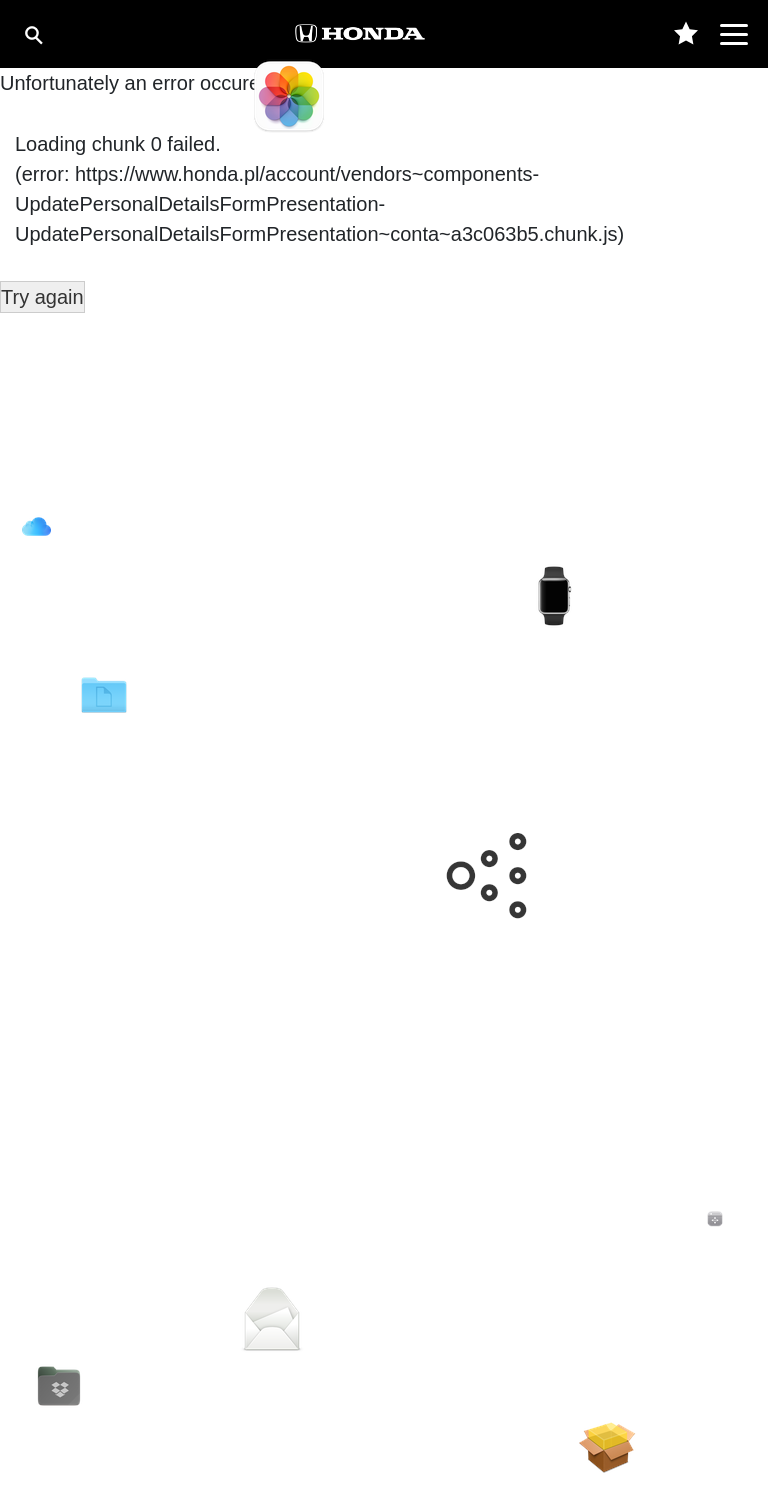  What do you see at coordinates (554, 596) in the screenshot?
I see `apple watch device icon` at bounding box center [554, 596].